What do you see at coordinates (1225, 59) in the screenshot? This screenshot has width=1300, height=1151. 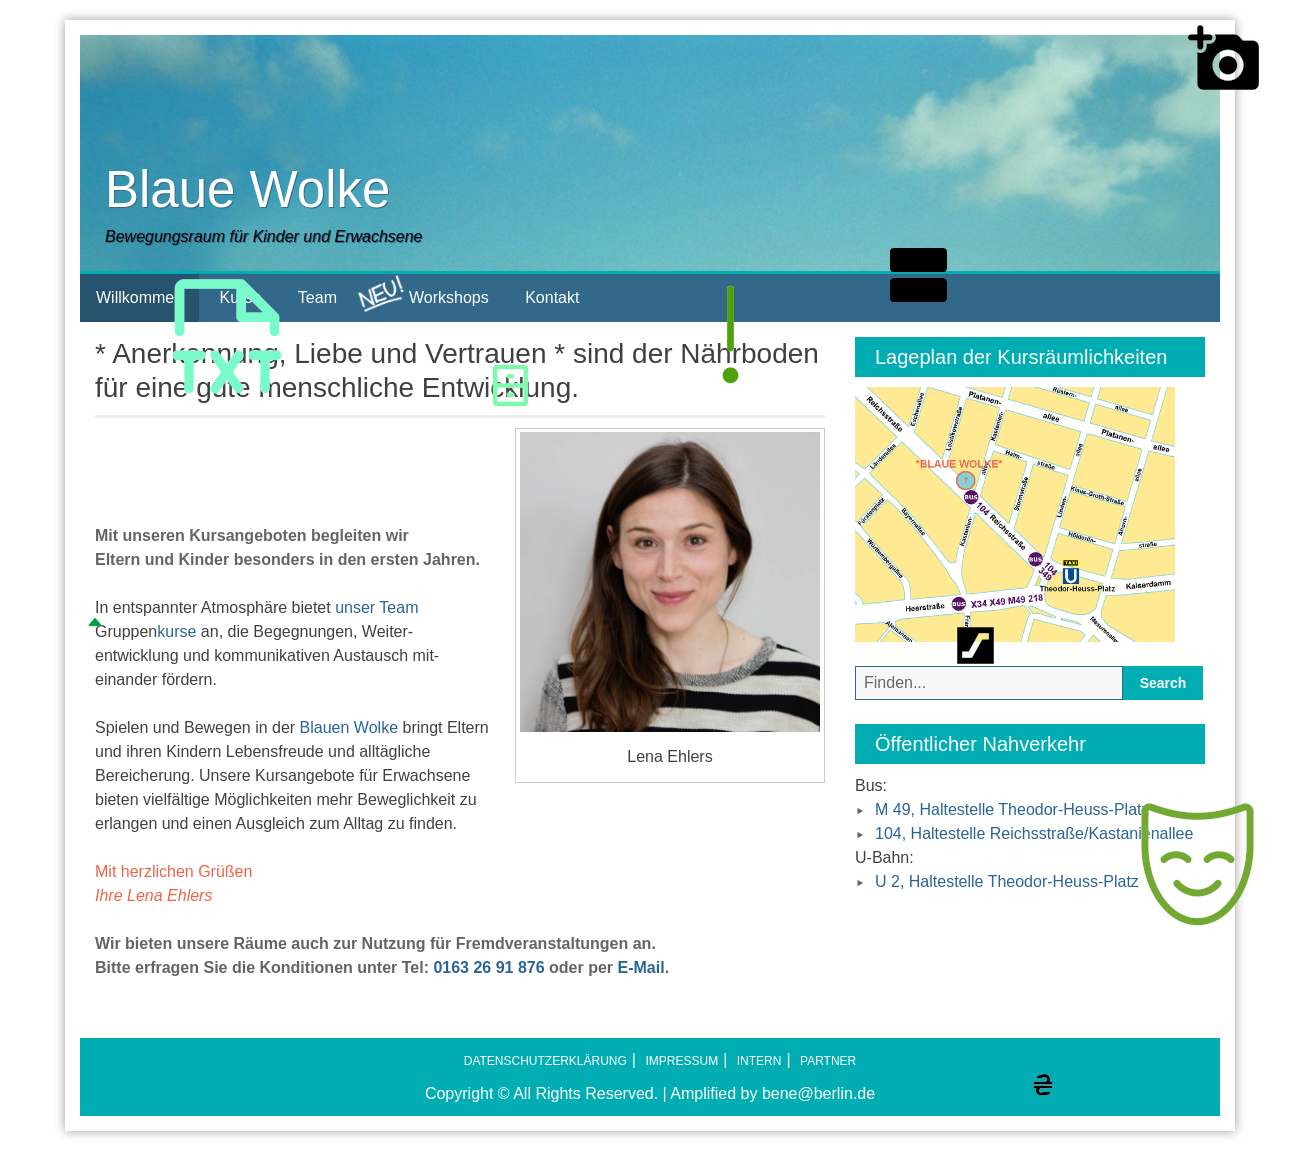 I see `add a new photo` at bounding box center [1225, 59].